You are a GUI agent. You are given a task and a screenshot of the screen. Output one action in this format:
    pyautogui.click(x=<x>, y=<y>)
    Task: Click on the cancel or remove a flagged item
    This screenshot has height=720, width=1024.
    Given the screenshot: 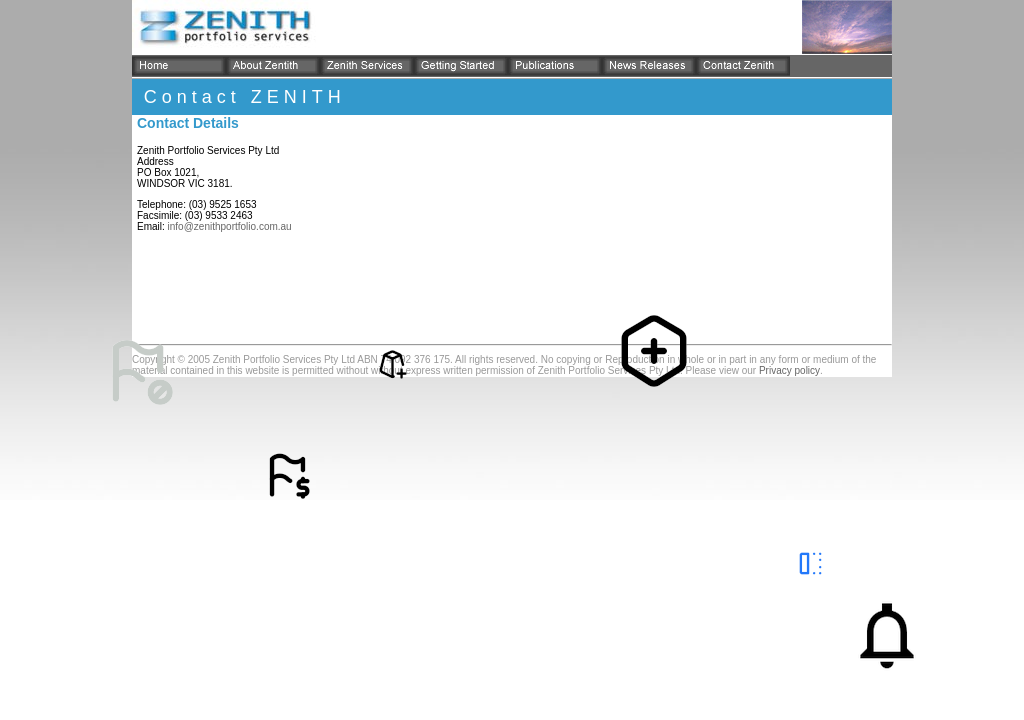 What is the action you would take?
    pyautogui.click(x=138, y=370)
    